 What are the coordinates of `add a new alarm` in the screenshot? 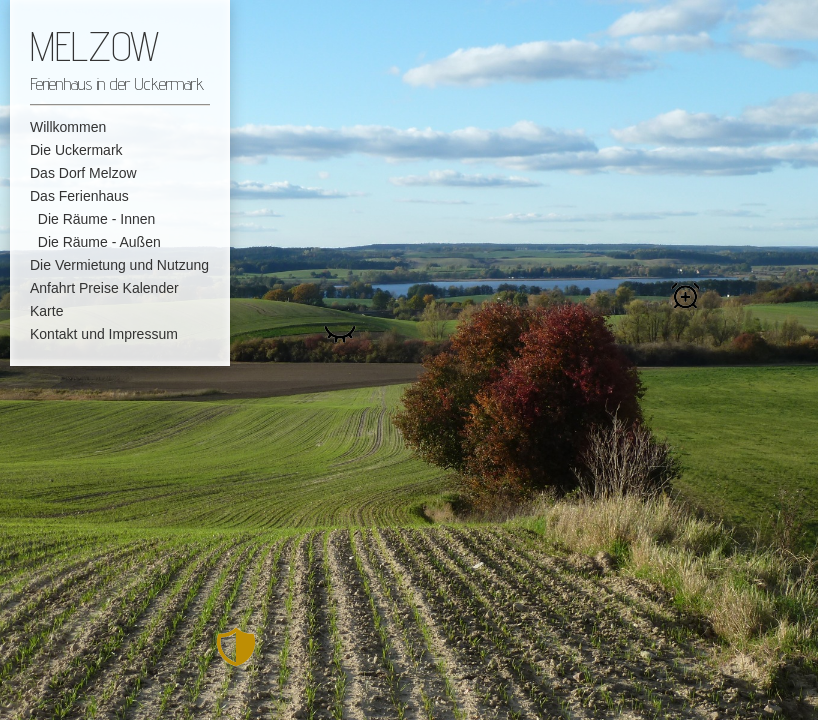 It's located at (685, 295).